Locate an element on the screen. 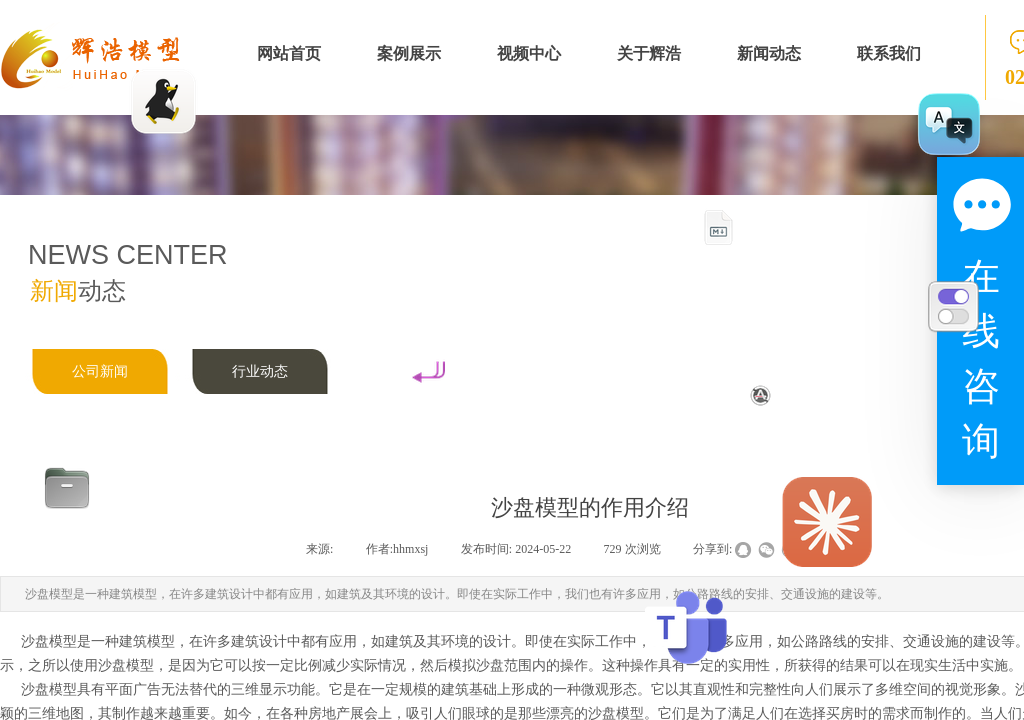 This screenshot has height=720, width=1024. check for system software updates is located at coordinates (760, 395).